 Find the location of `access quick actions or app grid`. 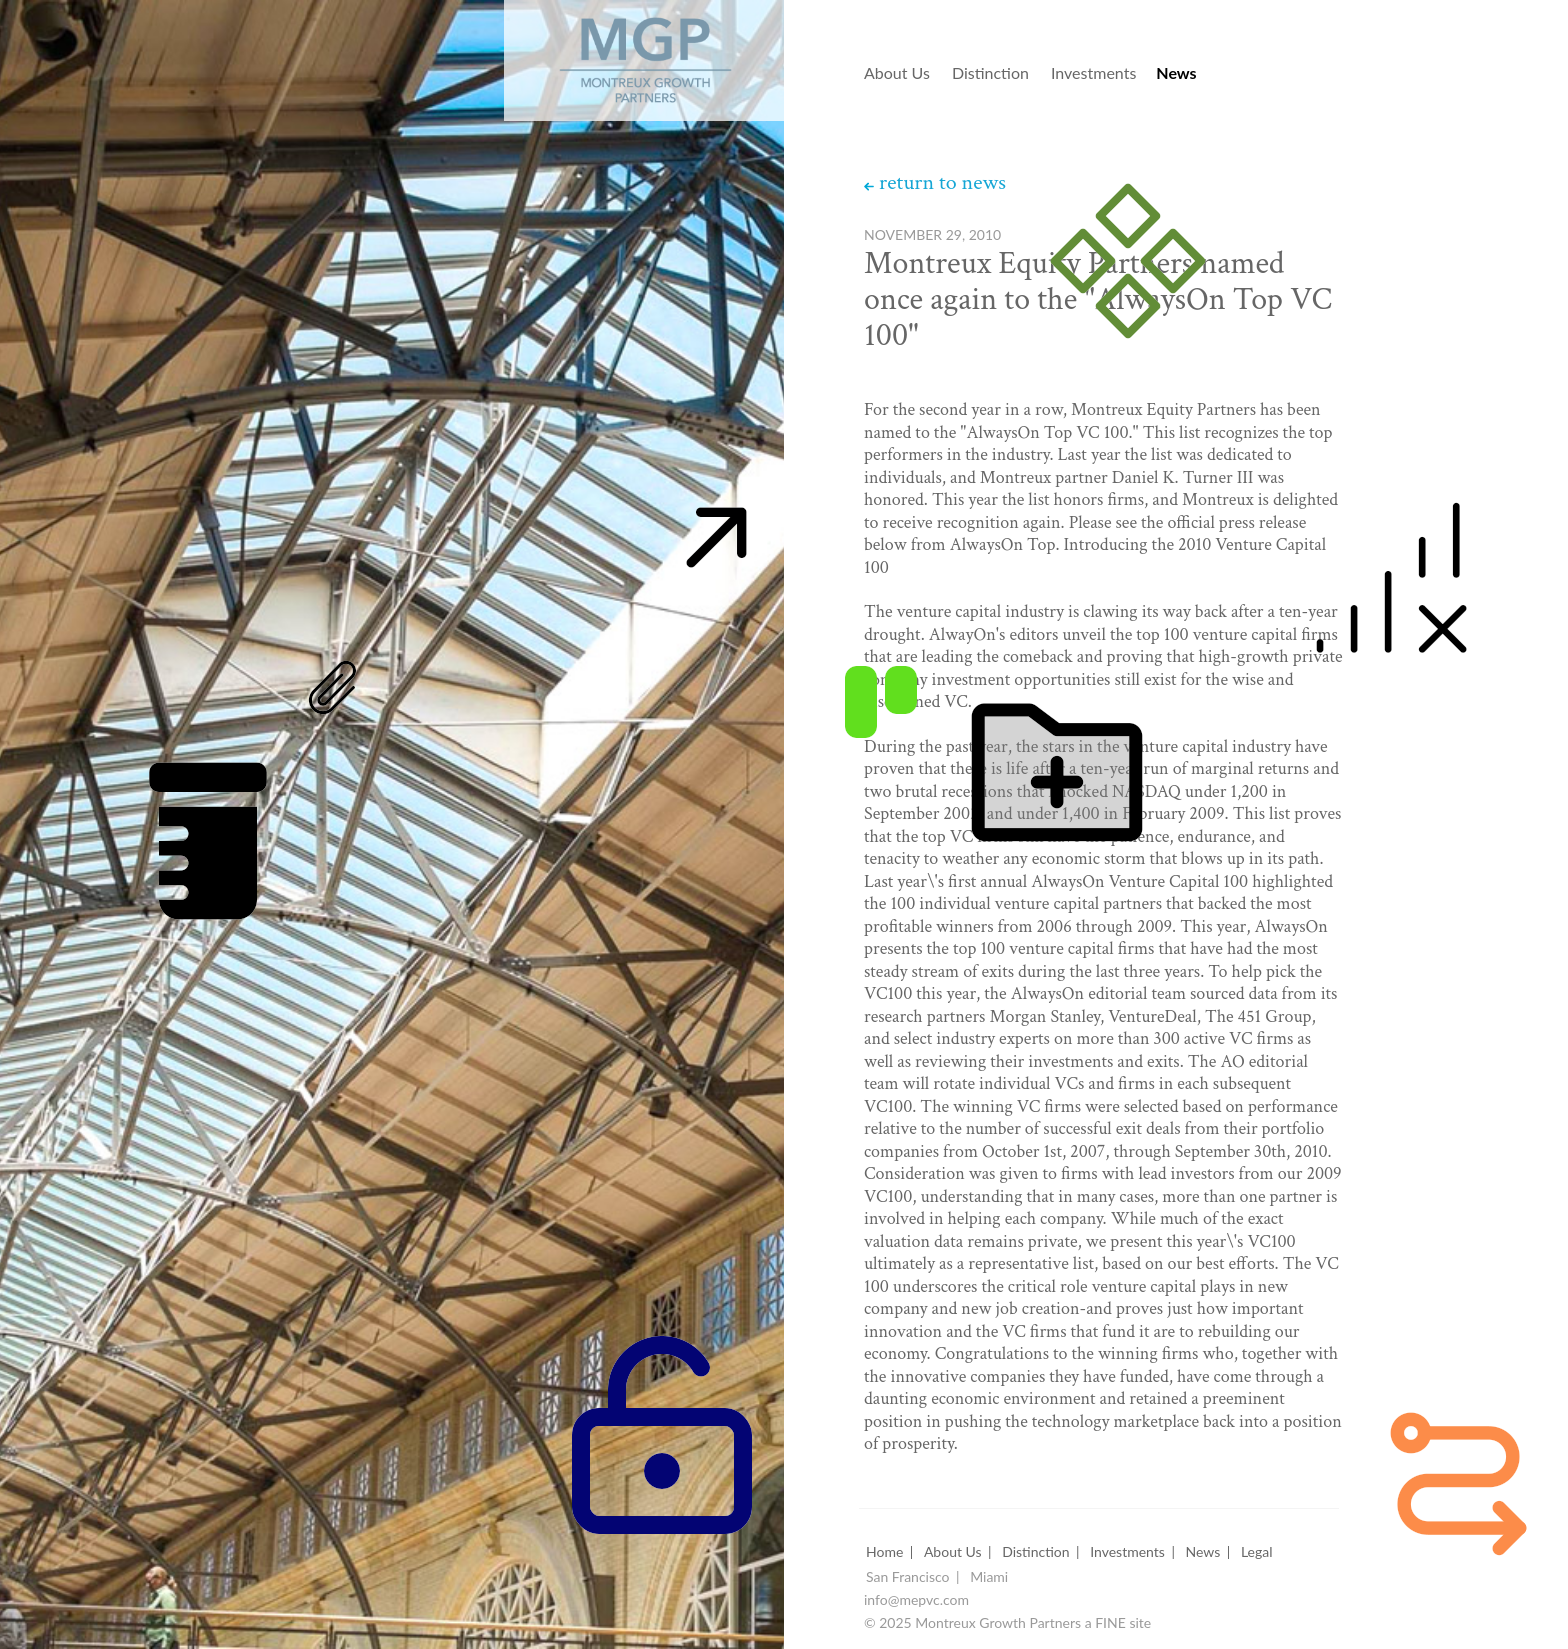

access quick actions or app grid is located at coordinates (1128, 261).